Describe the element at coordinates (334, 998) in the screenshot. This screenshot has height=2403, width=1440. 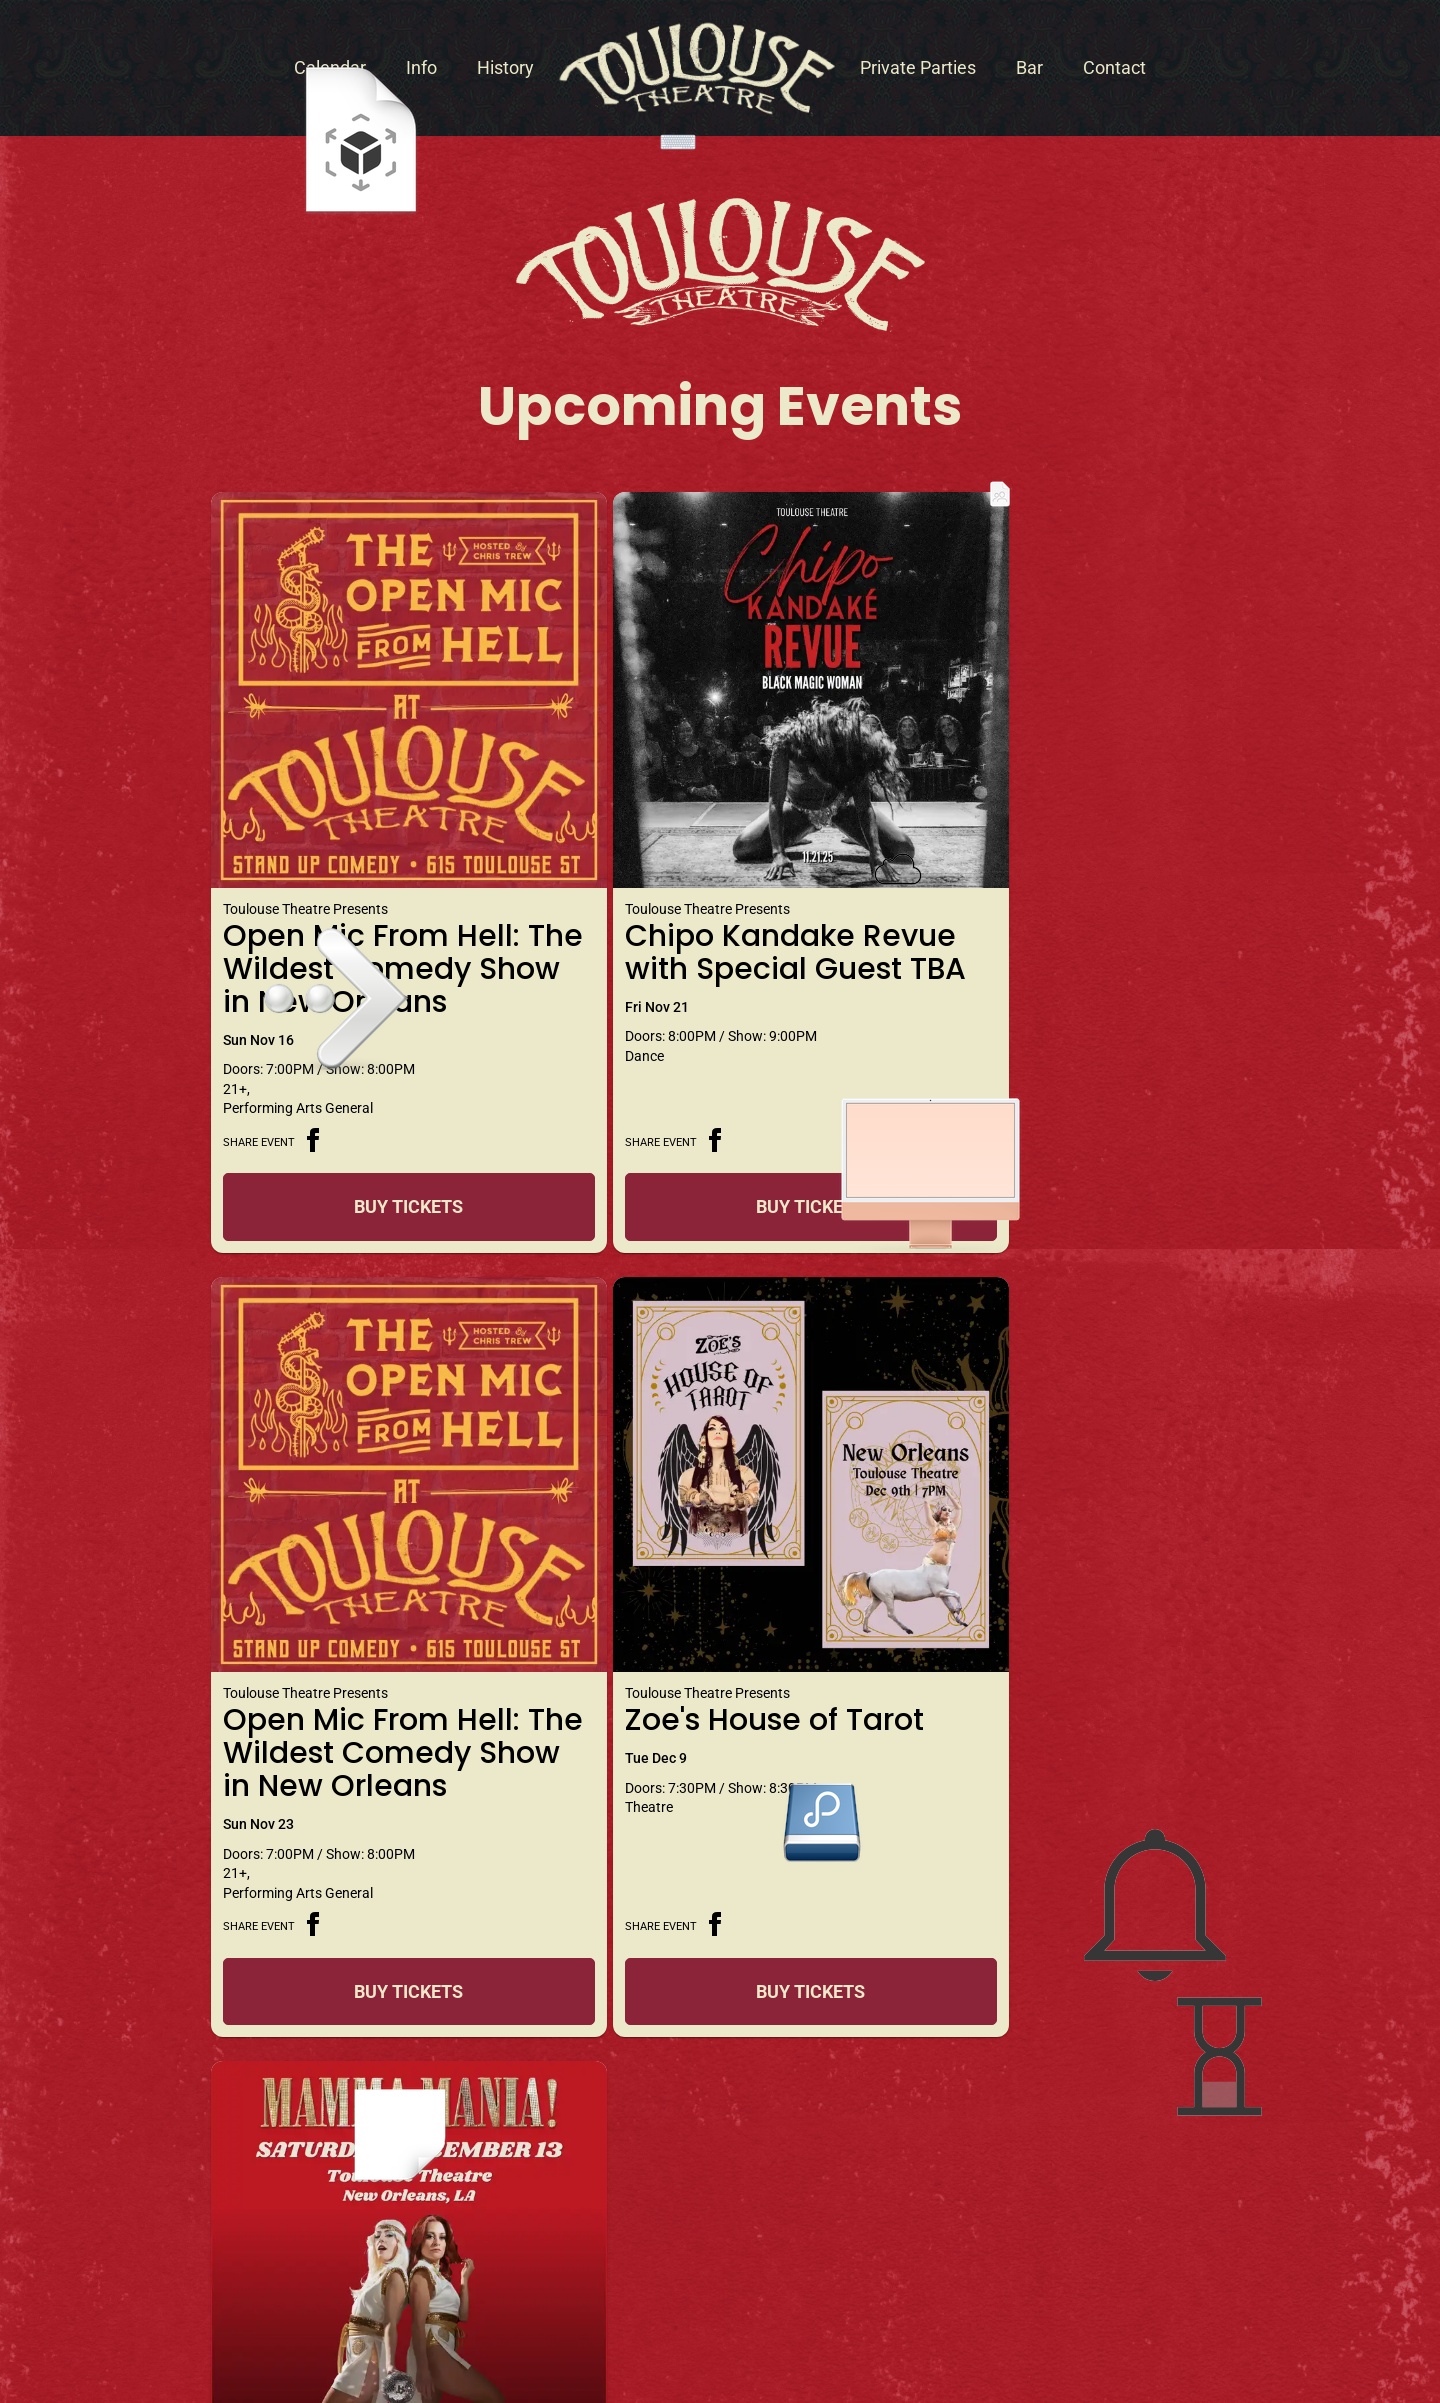
I see `go back to the previous screen or page` at that location.